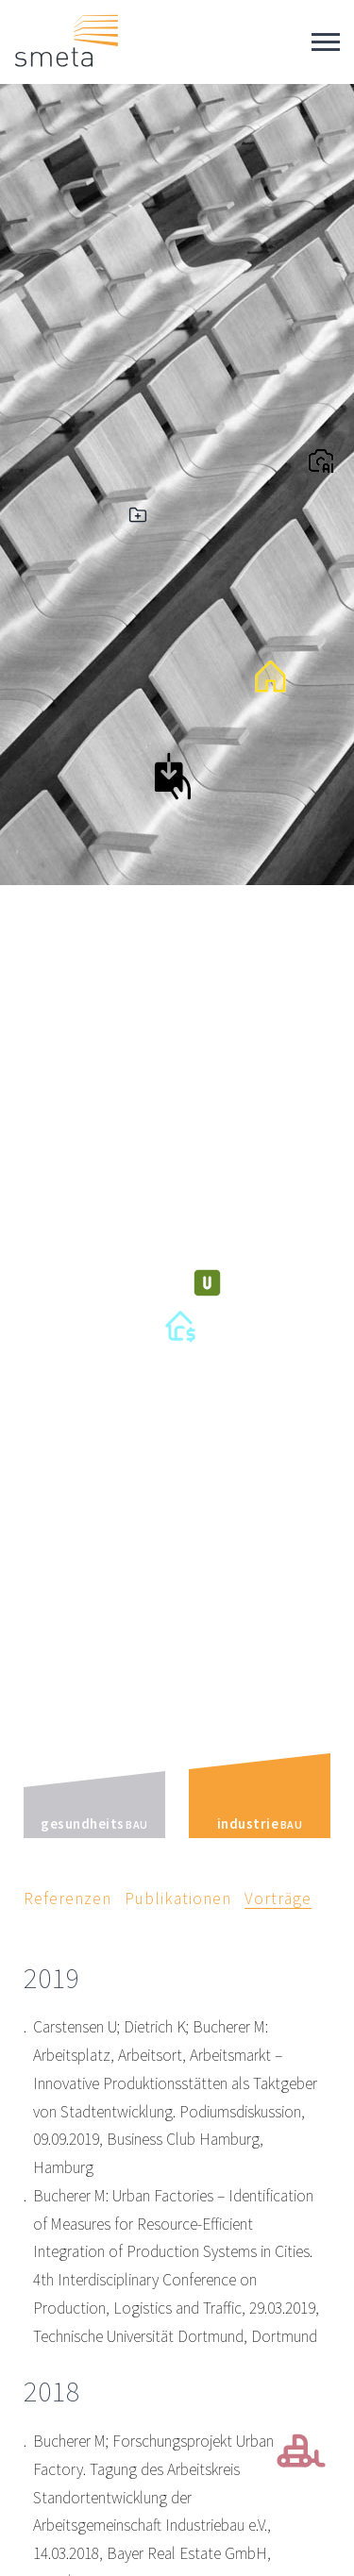  What do you see at coordinates (207, 1282) in the screenshot?
I see `indicates an item or option starting with the letter U` at bounding box center [207, 1282].